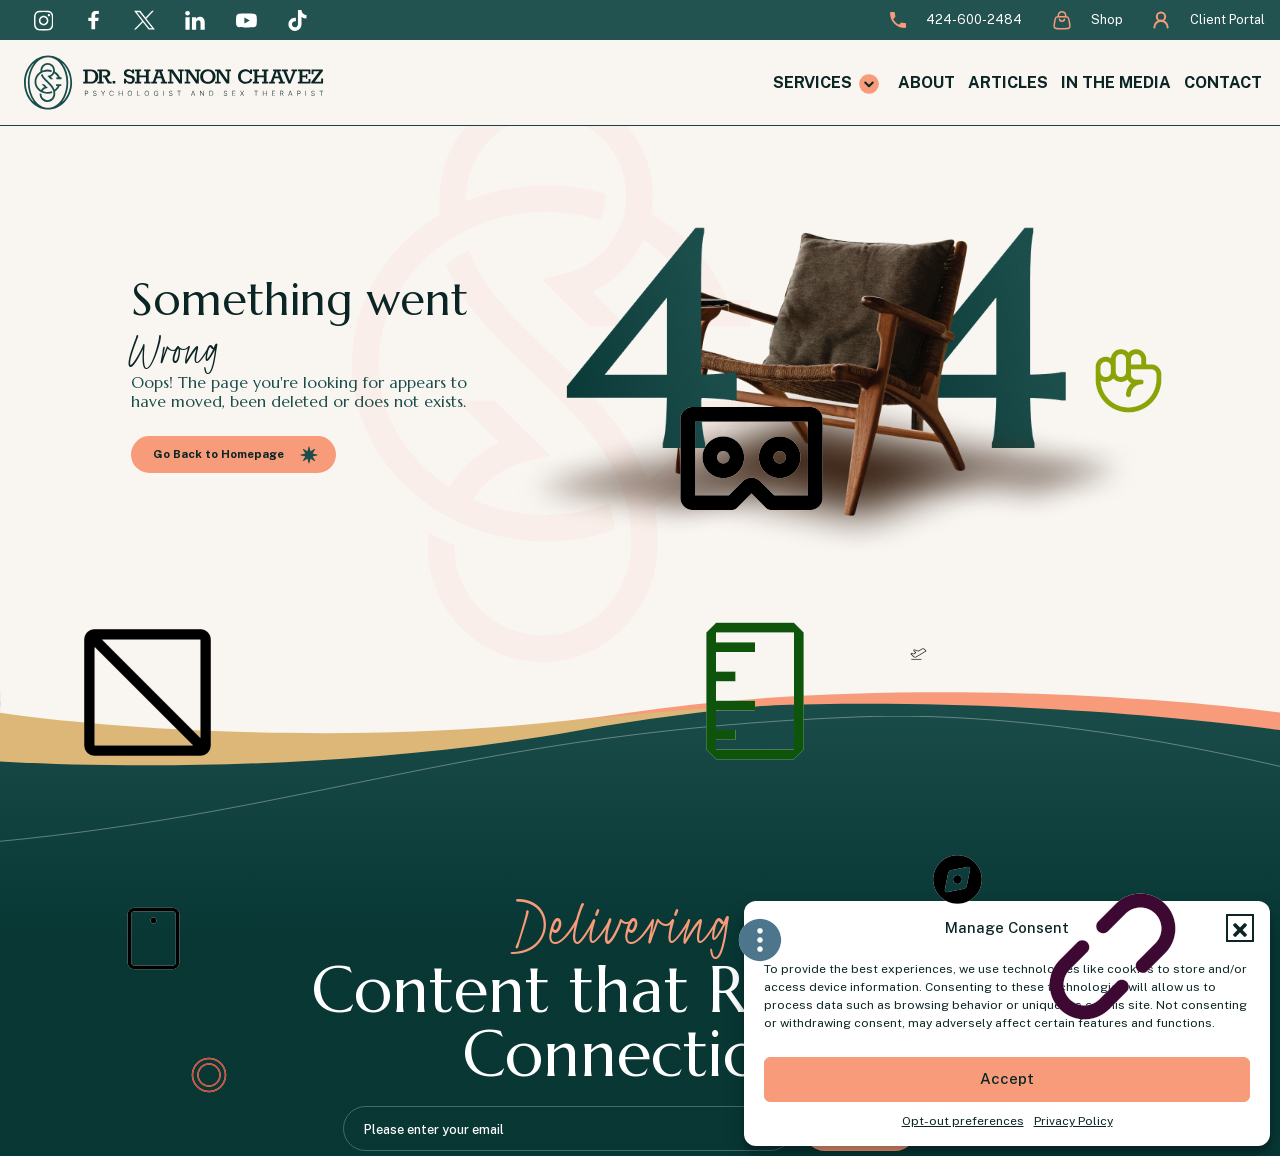 The width and height of the screenshot is (1280, 1156). What do you see at coordinates (760, 940) in the screenshot?
I see `open more options menu` at bounding box center [760, 940].